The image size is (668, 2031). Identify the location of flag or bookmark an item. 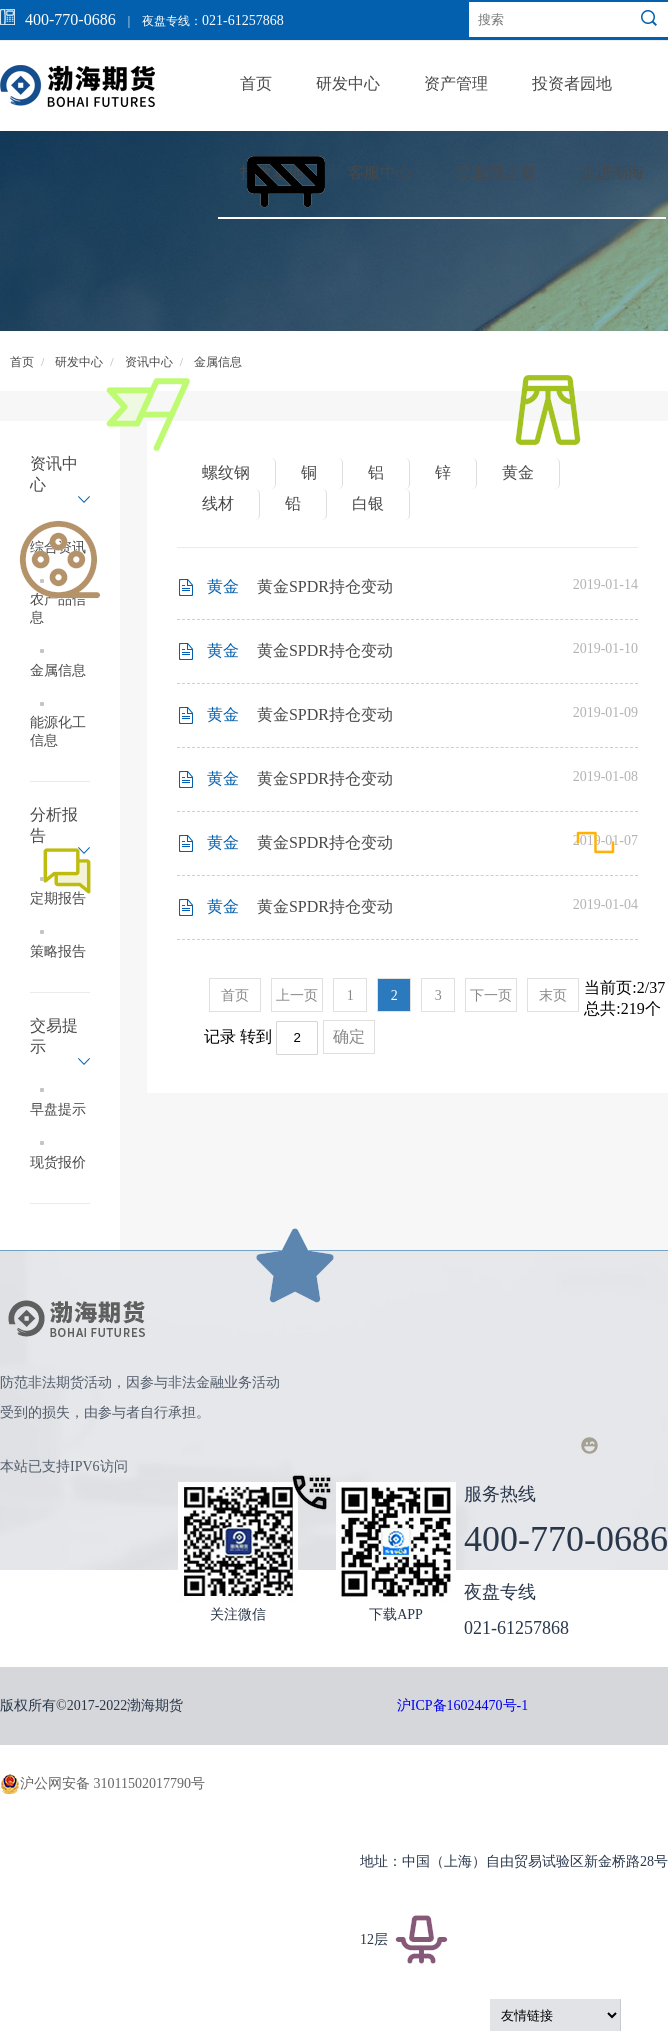
(147, 411).